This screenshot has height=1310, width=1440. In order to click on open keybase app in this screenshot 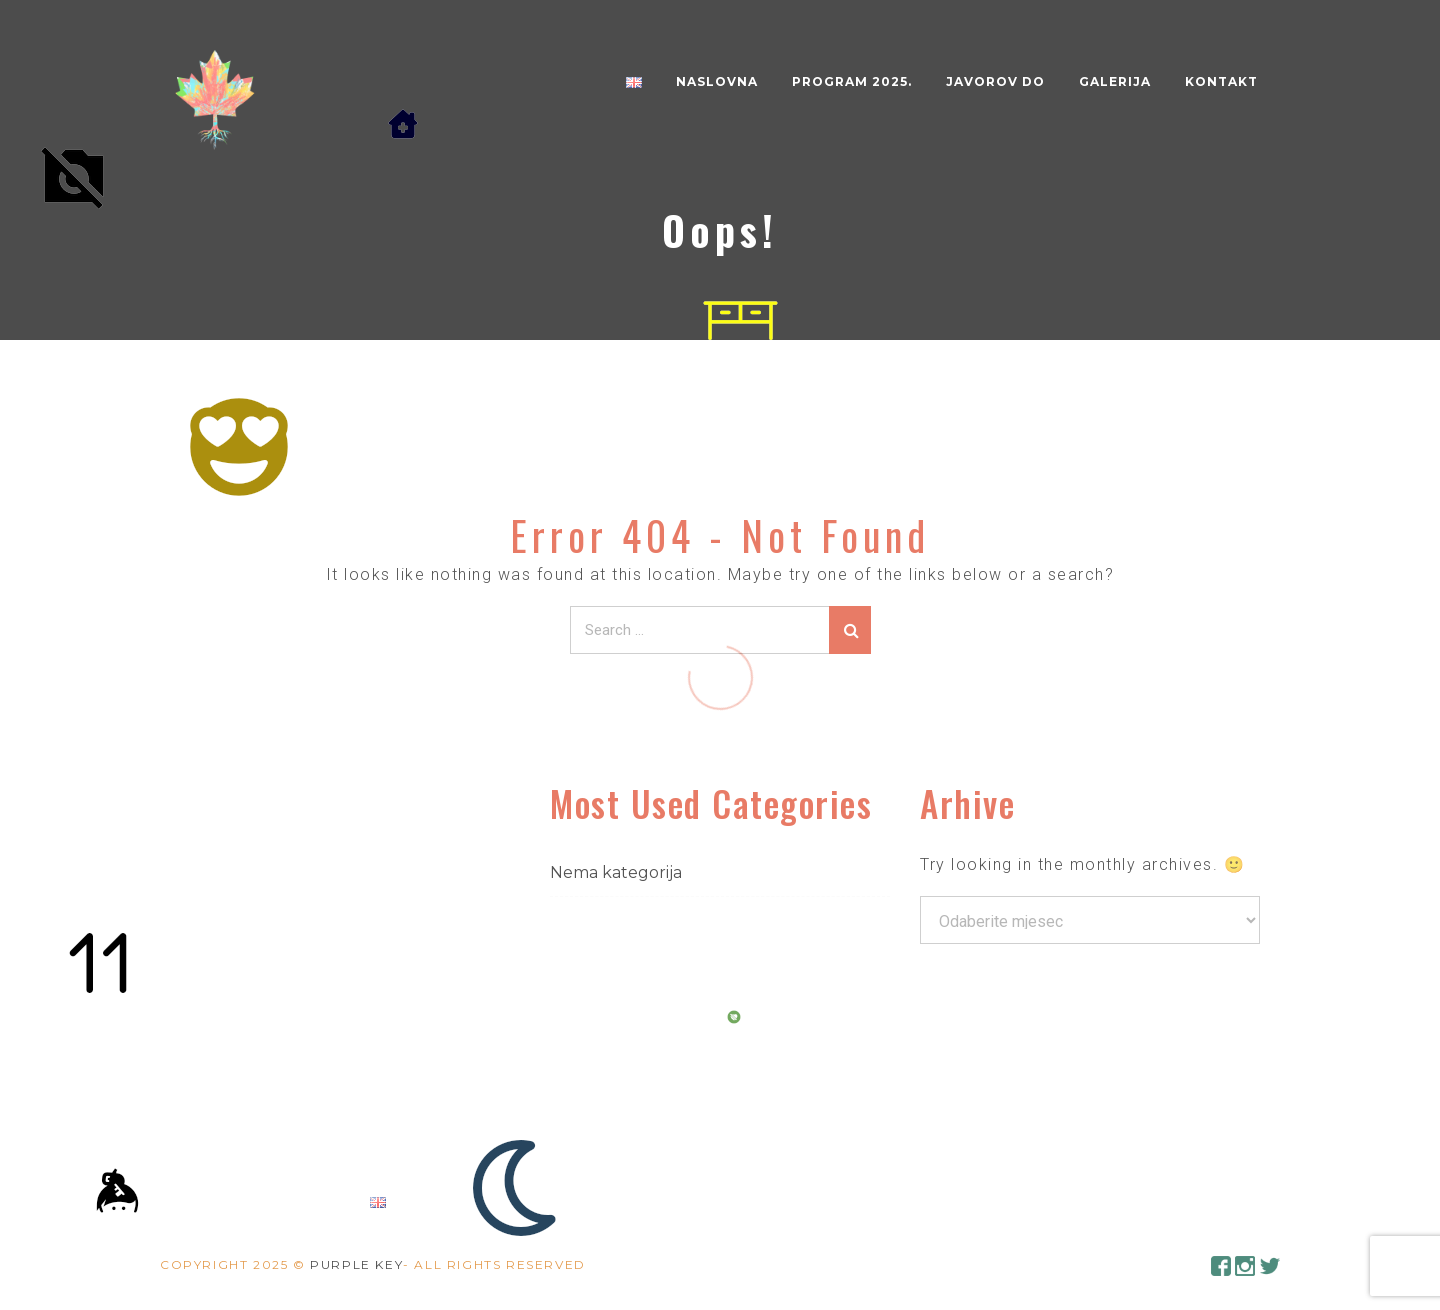, I will do `click(117, 1190)`.